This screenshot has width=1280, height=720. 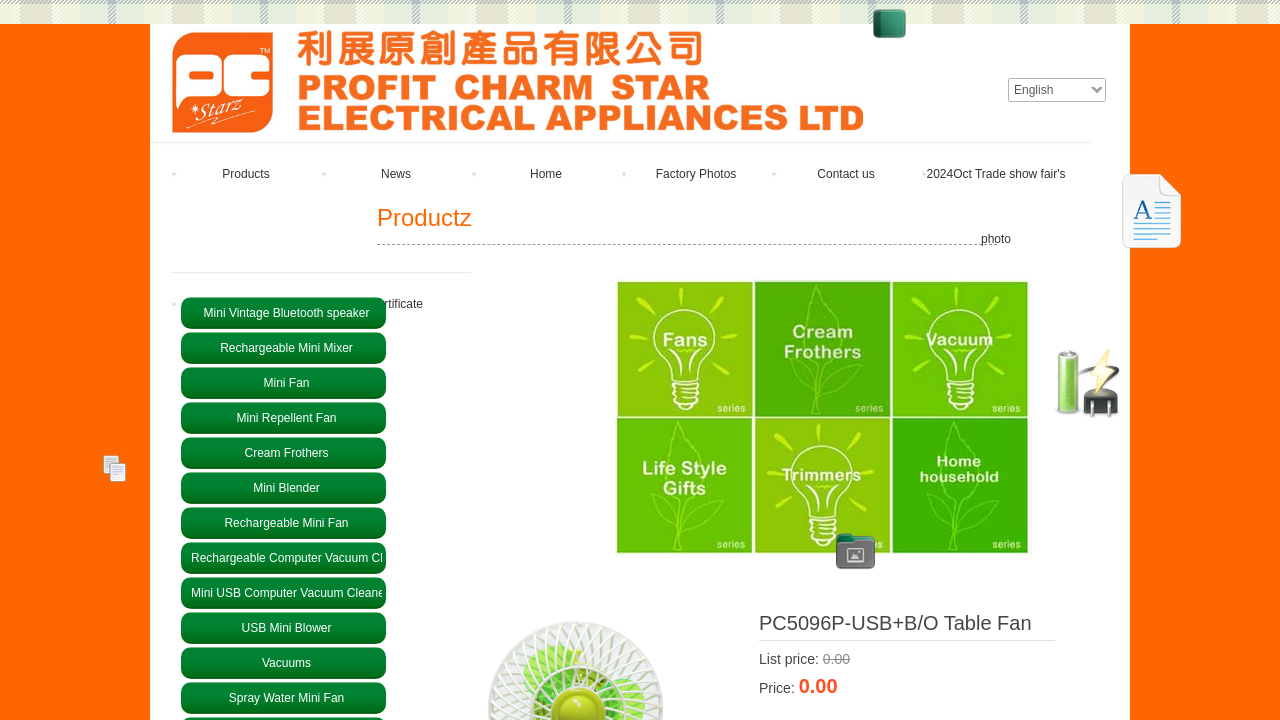 What do you see at coordinates (889, 22) in the screenshot?
I see `access your desktop folder` at bounding box center [889, 22].